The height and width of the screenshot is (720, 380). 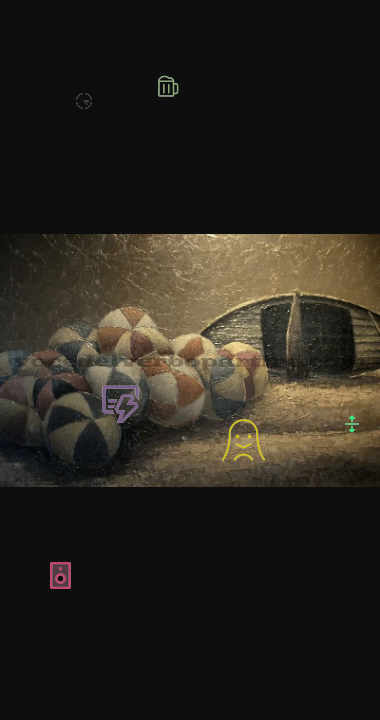 What do you see at coordinates (84, 101) in the screenshot?
I see `view afternoon schedule or events` at bounding box center [84, 101].